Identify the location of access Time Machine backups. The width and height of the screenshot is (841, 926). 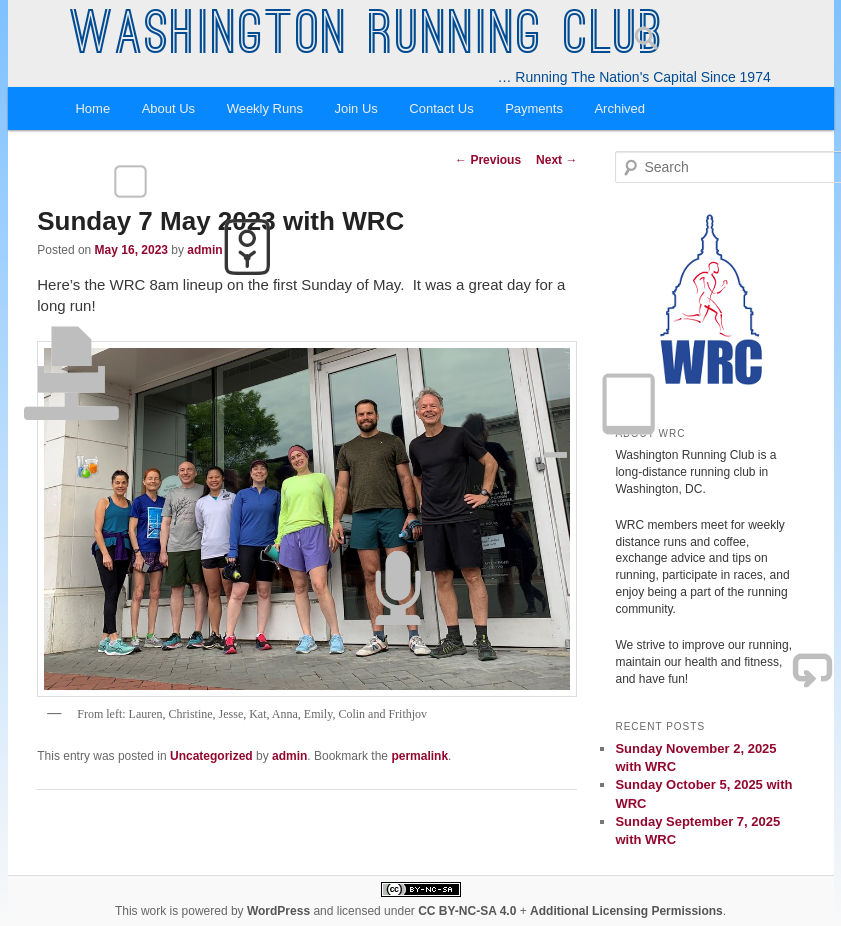
(249, 247).